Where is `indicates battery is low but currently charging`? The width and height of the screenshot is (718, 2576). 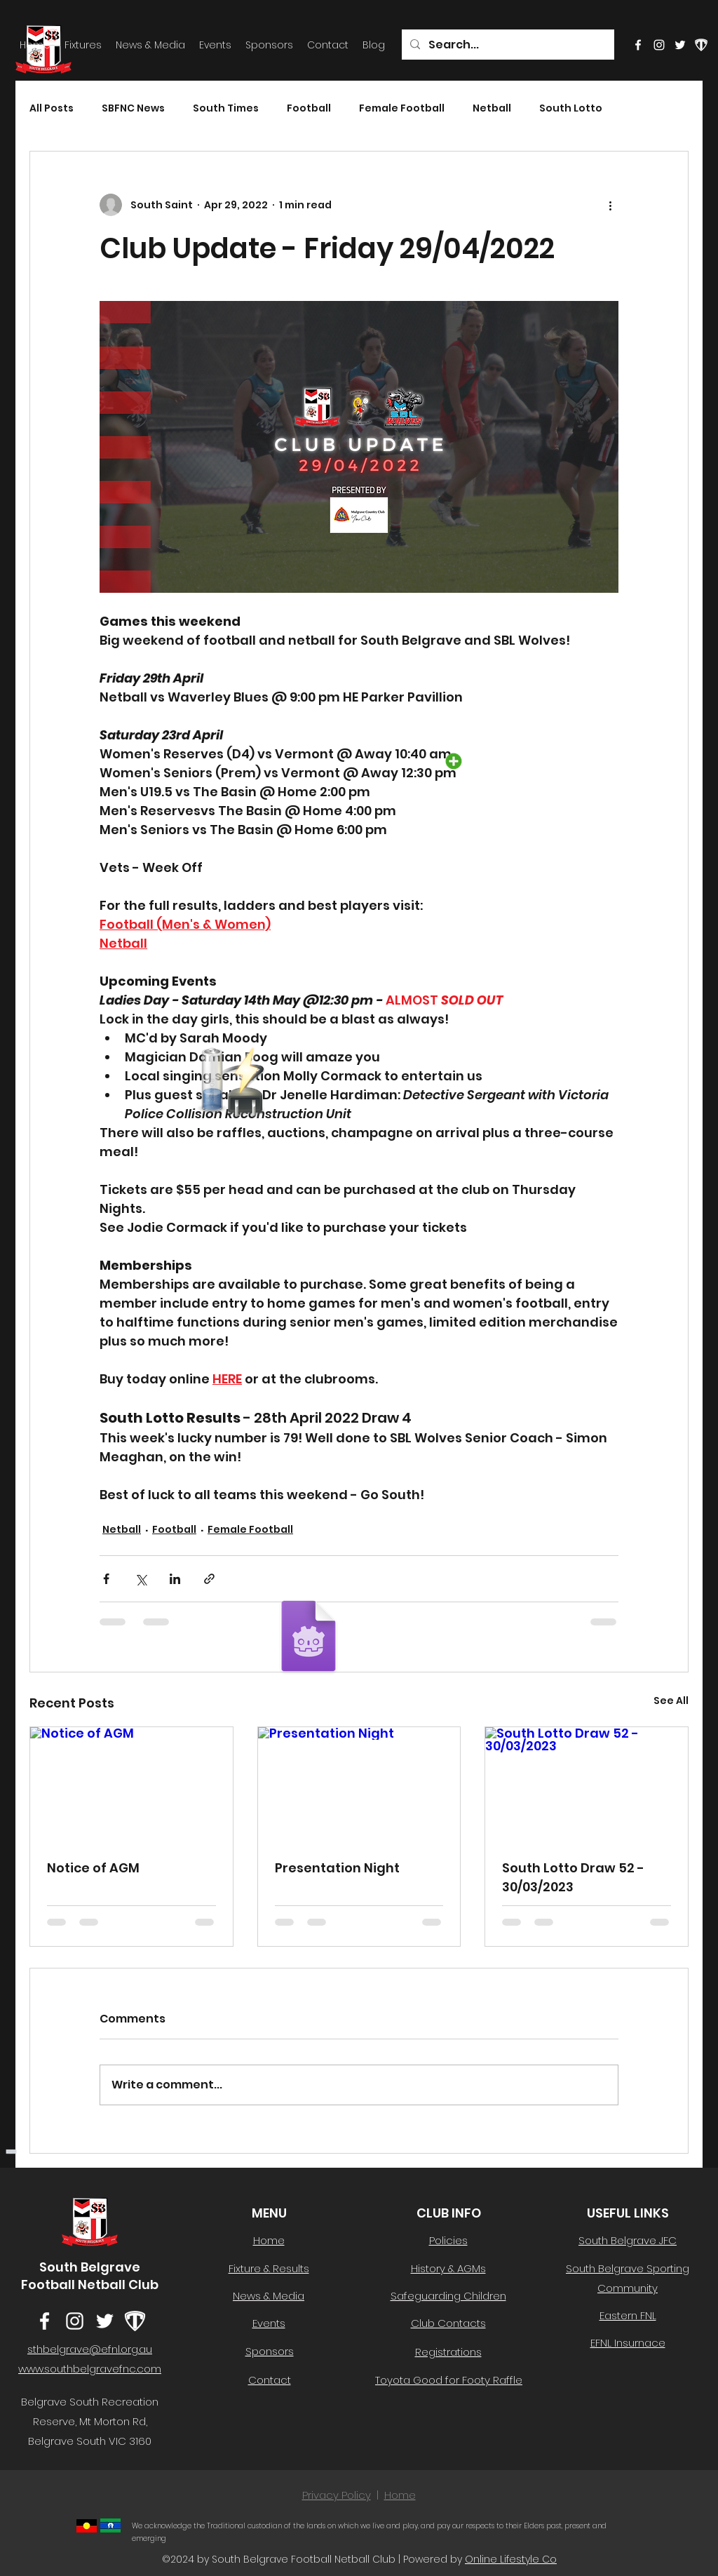 indicates battery is low but currently charging is located at coordinates (229, 1081).